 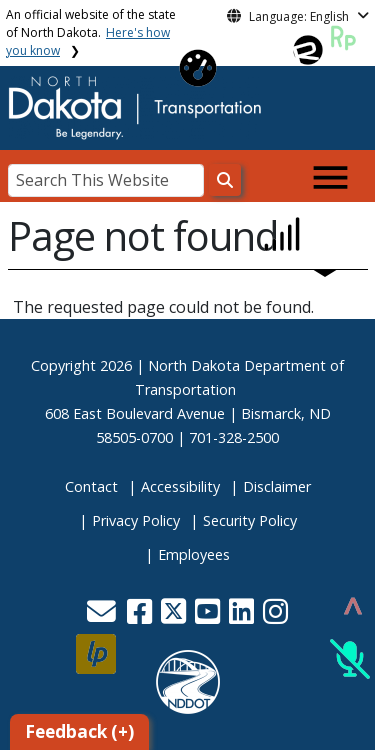 I want to click on mute your microphone, so click(x=350, y=659).